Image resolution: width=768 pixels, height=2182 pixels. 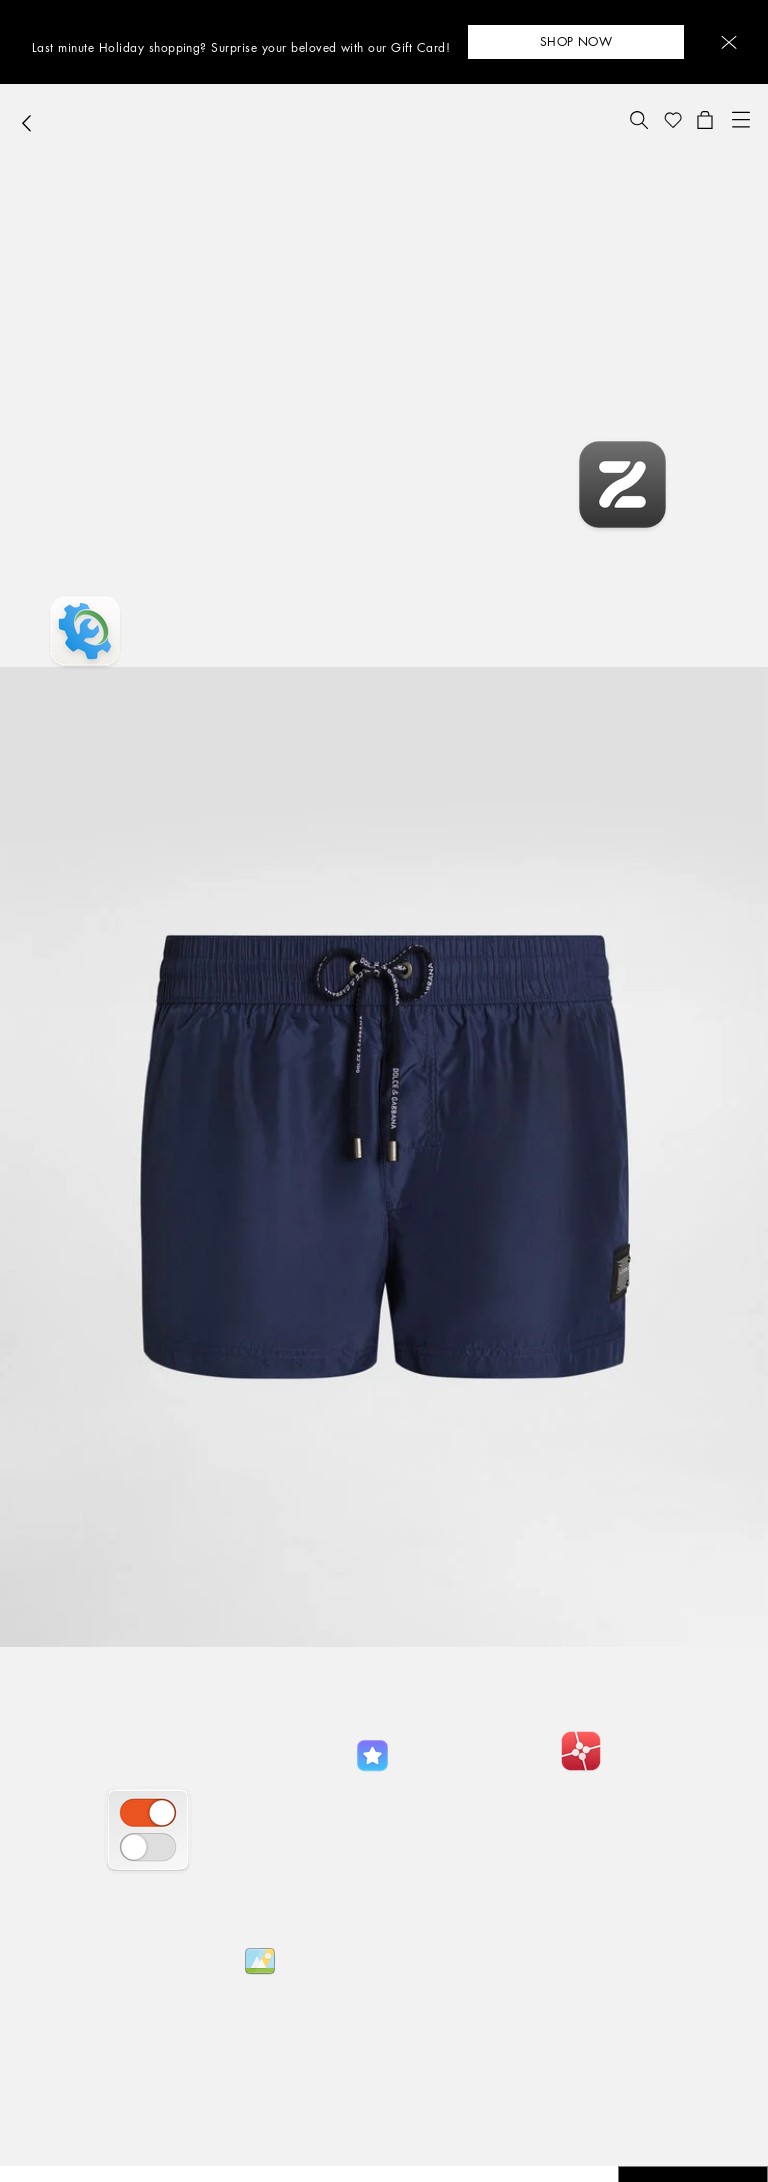 What do you see at coordinates (85, 631) in the screenshot?
I see `open Steam++ app for managing Steam client` at bounding box center [85, 631].